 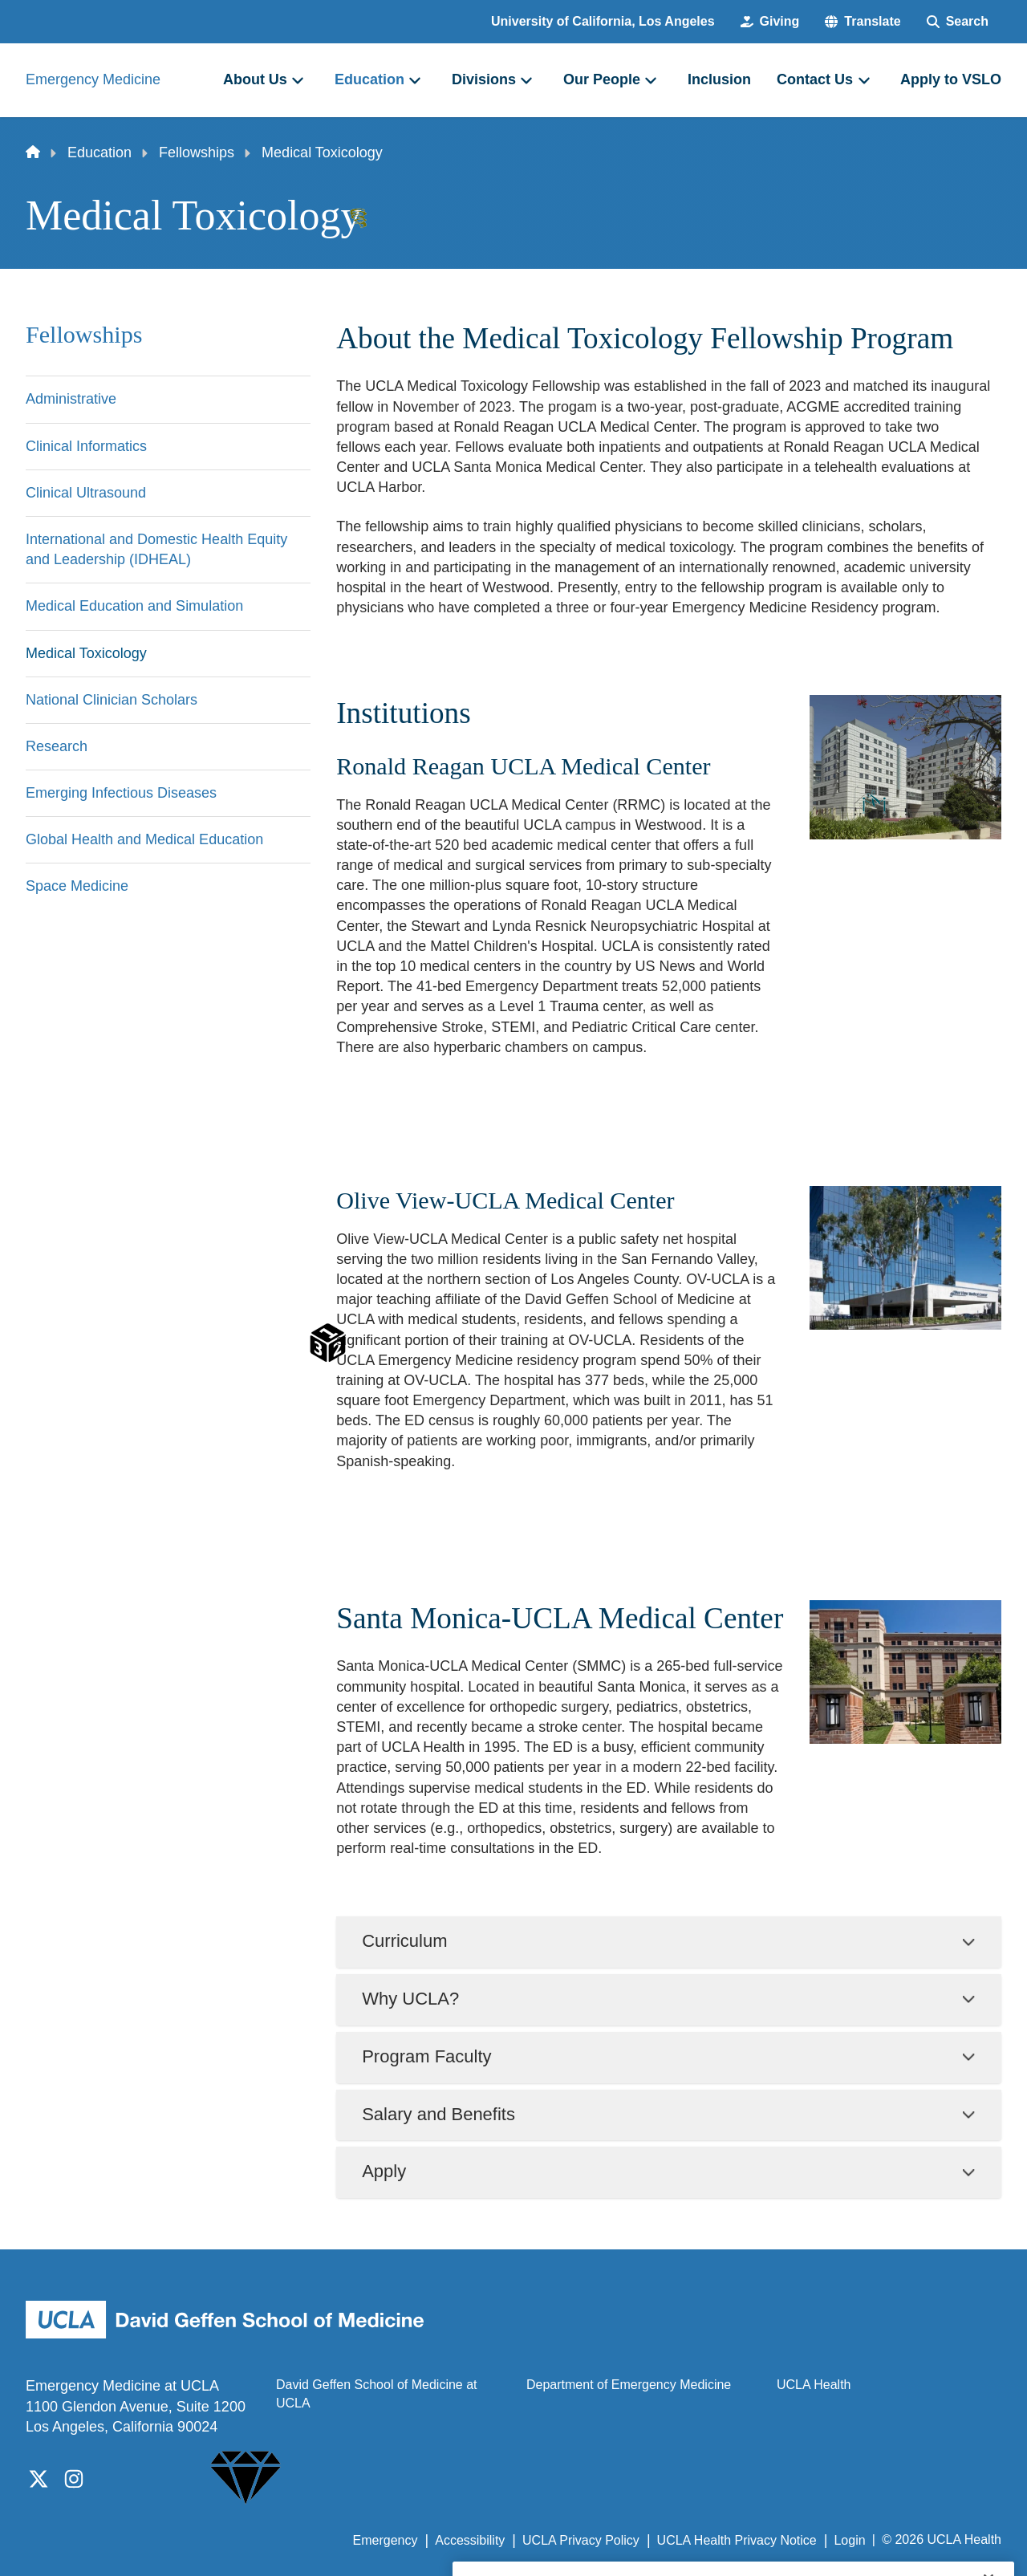 I want to click on indicates severe weather alert or tornado warning, so click(x=359, y=218).